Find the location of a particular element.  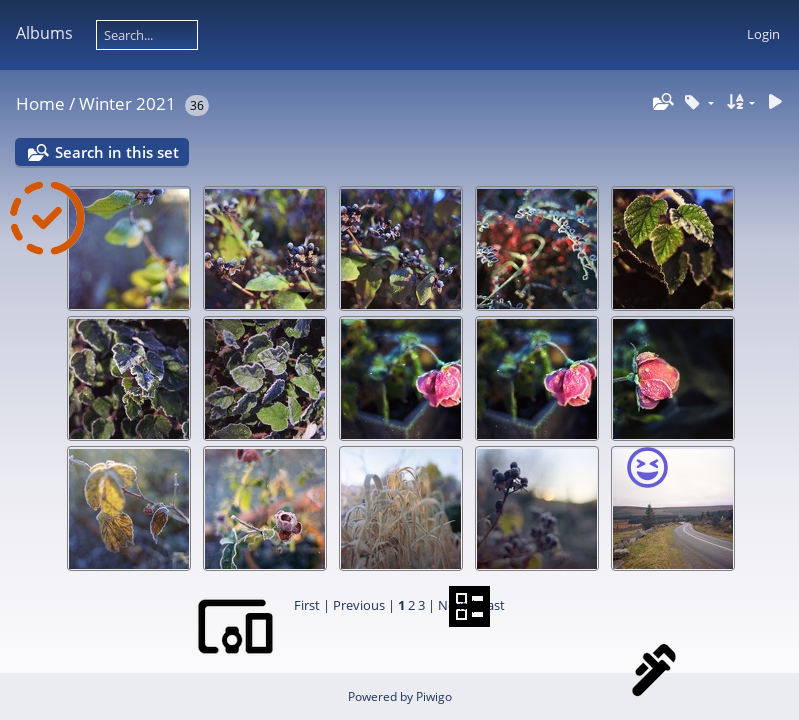

task or process completed successfully is located at coordinates (47, 218).